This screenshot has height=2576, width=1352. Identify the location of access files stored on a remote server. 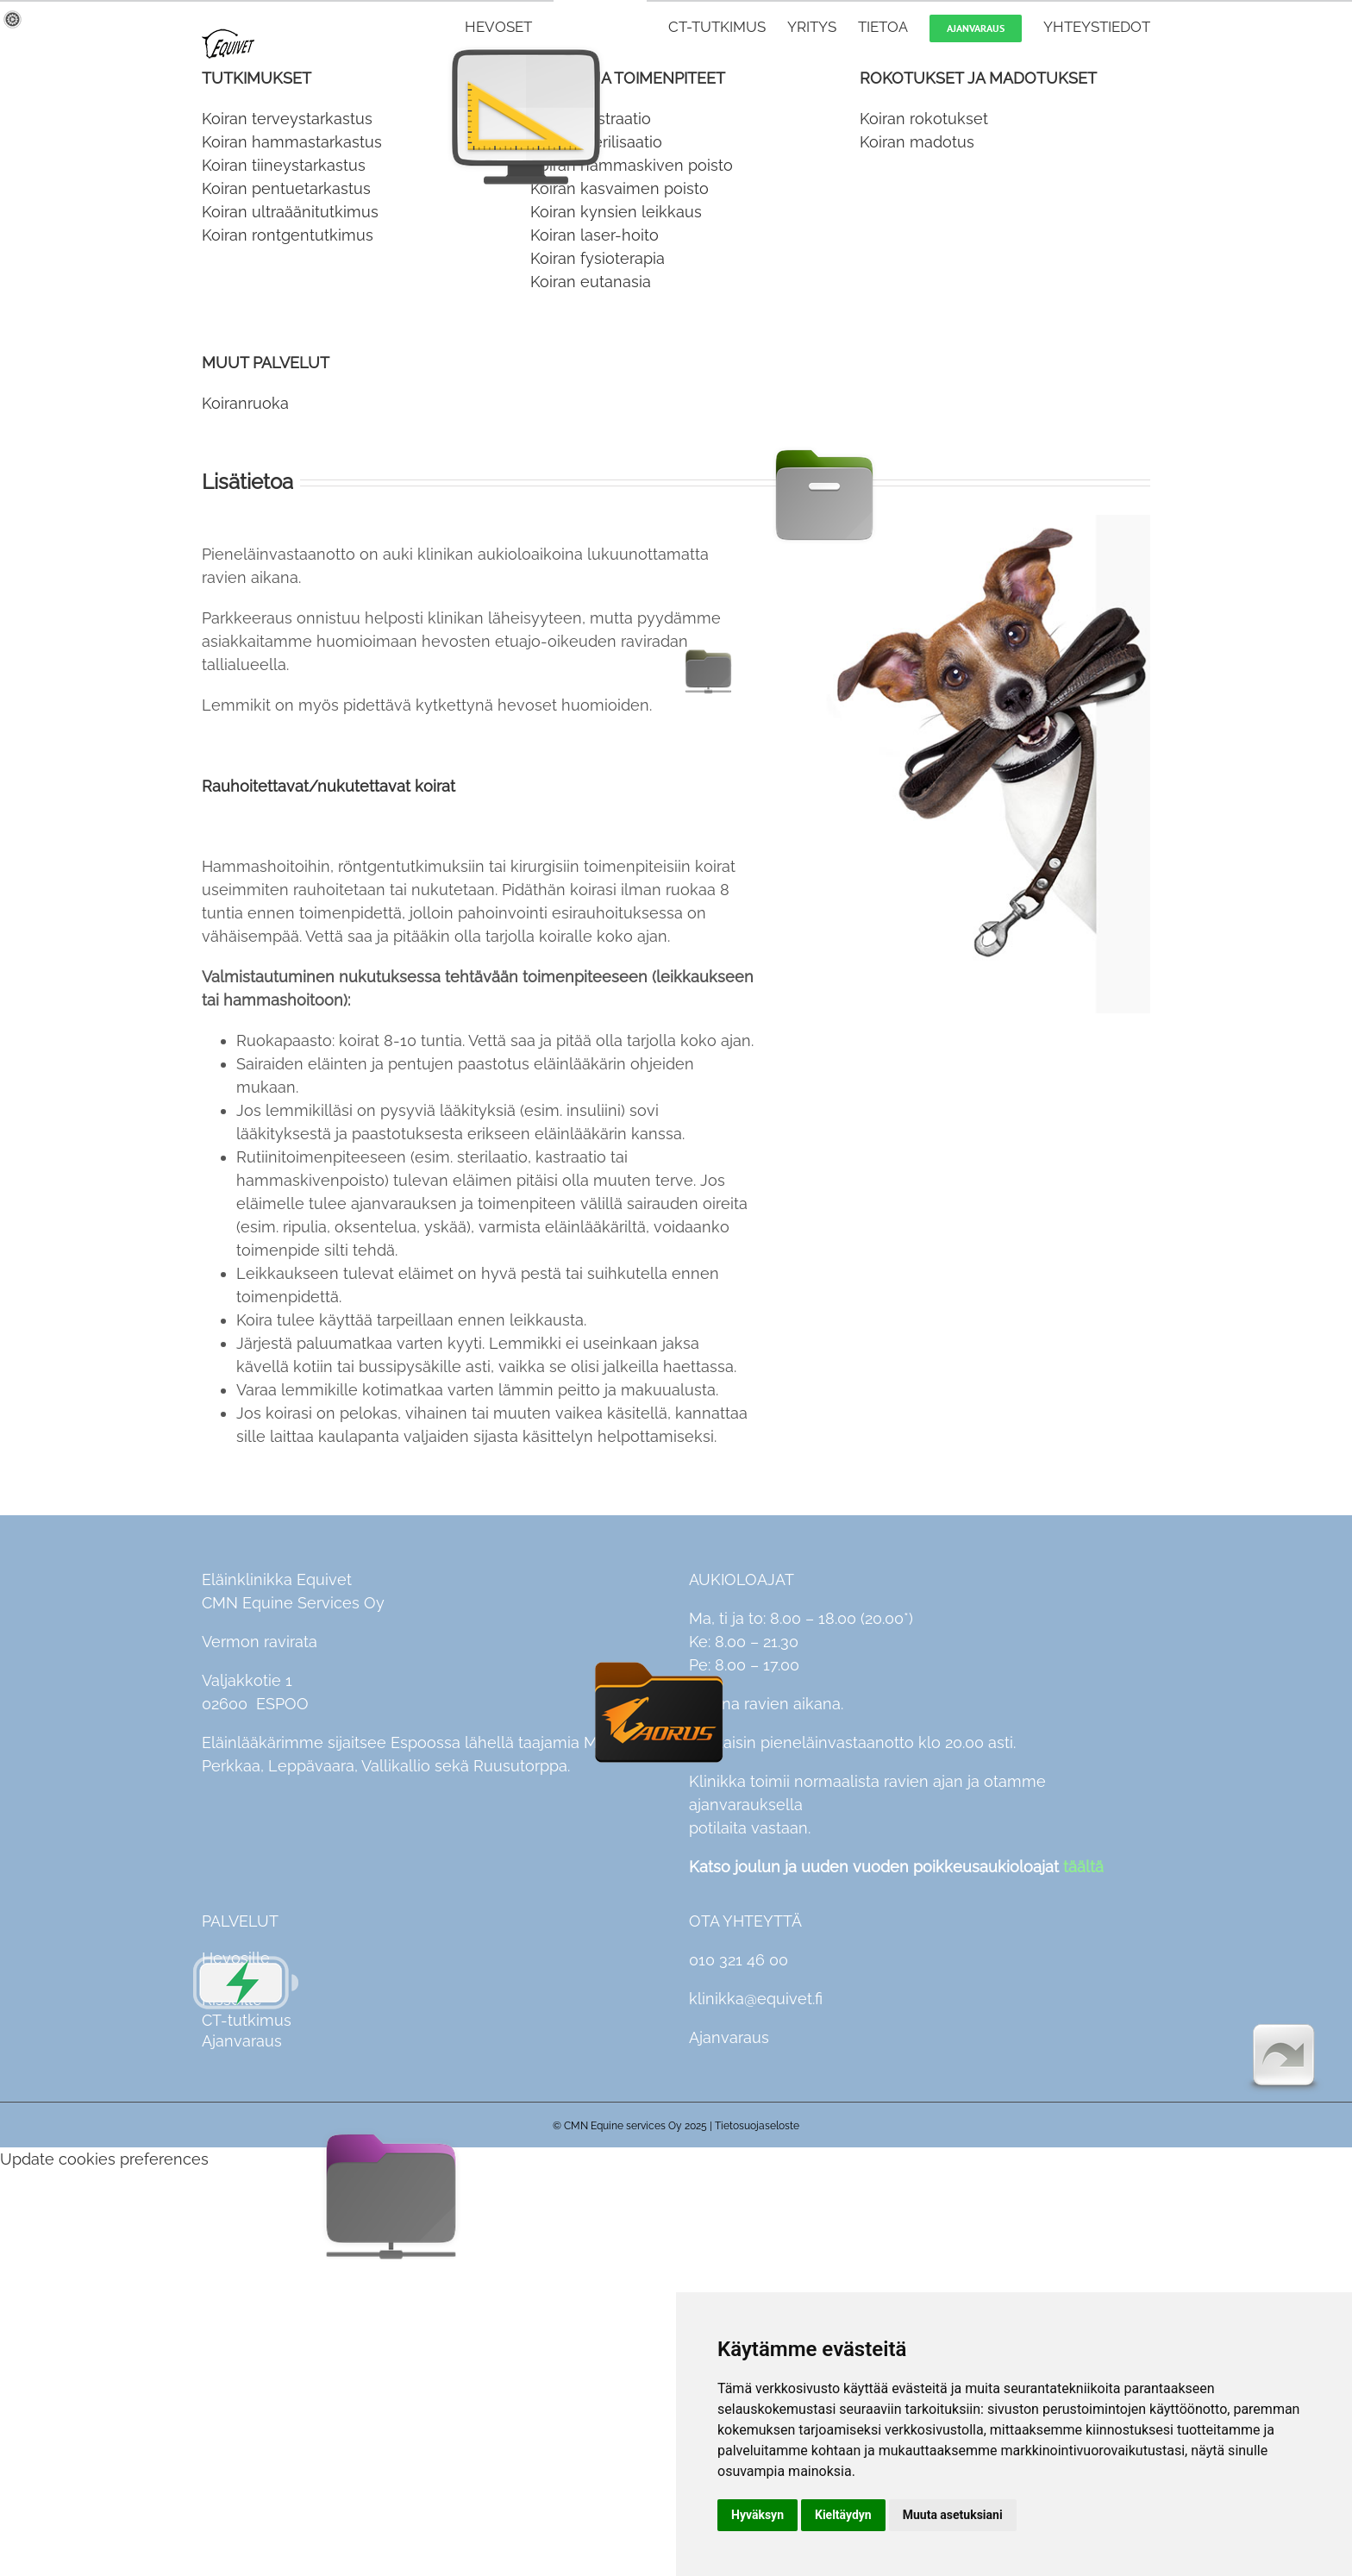
(391, 2194).